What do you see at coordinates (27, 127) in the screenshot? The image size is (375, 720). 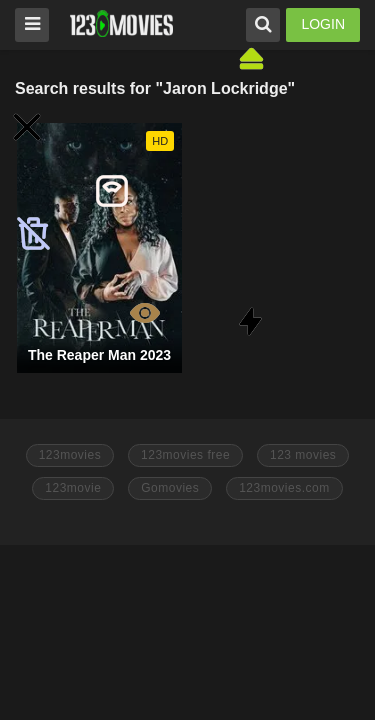 I see `close the current window or dialog` at bounding box center [27, 127].